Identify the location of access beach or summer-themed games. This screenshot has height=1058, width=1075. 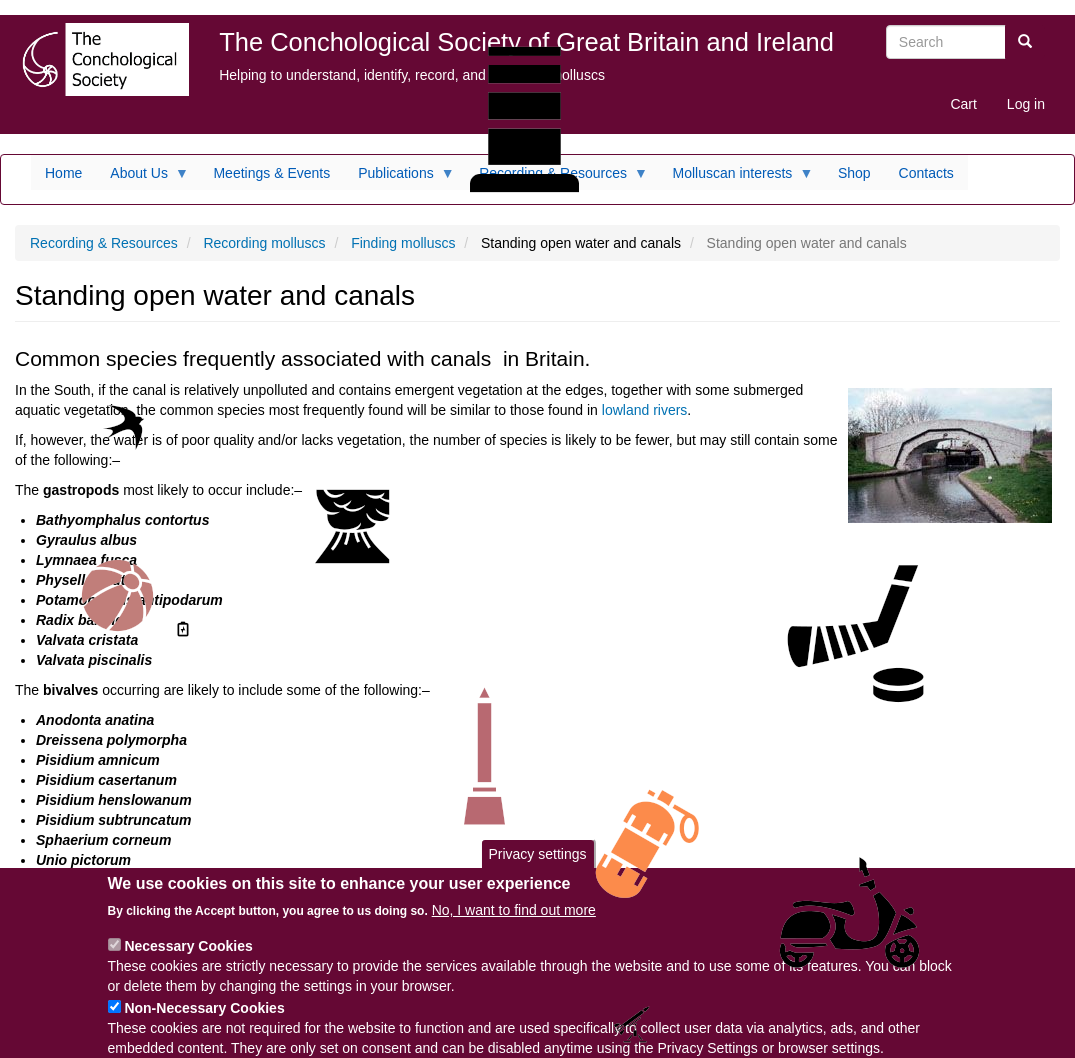
(117, 595).